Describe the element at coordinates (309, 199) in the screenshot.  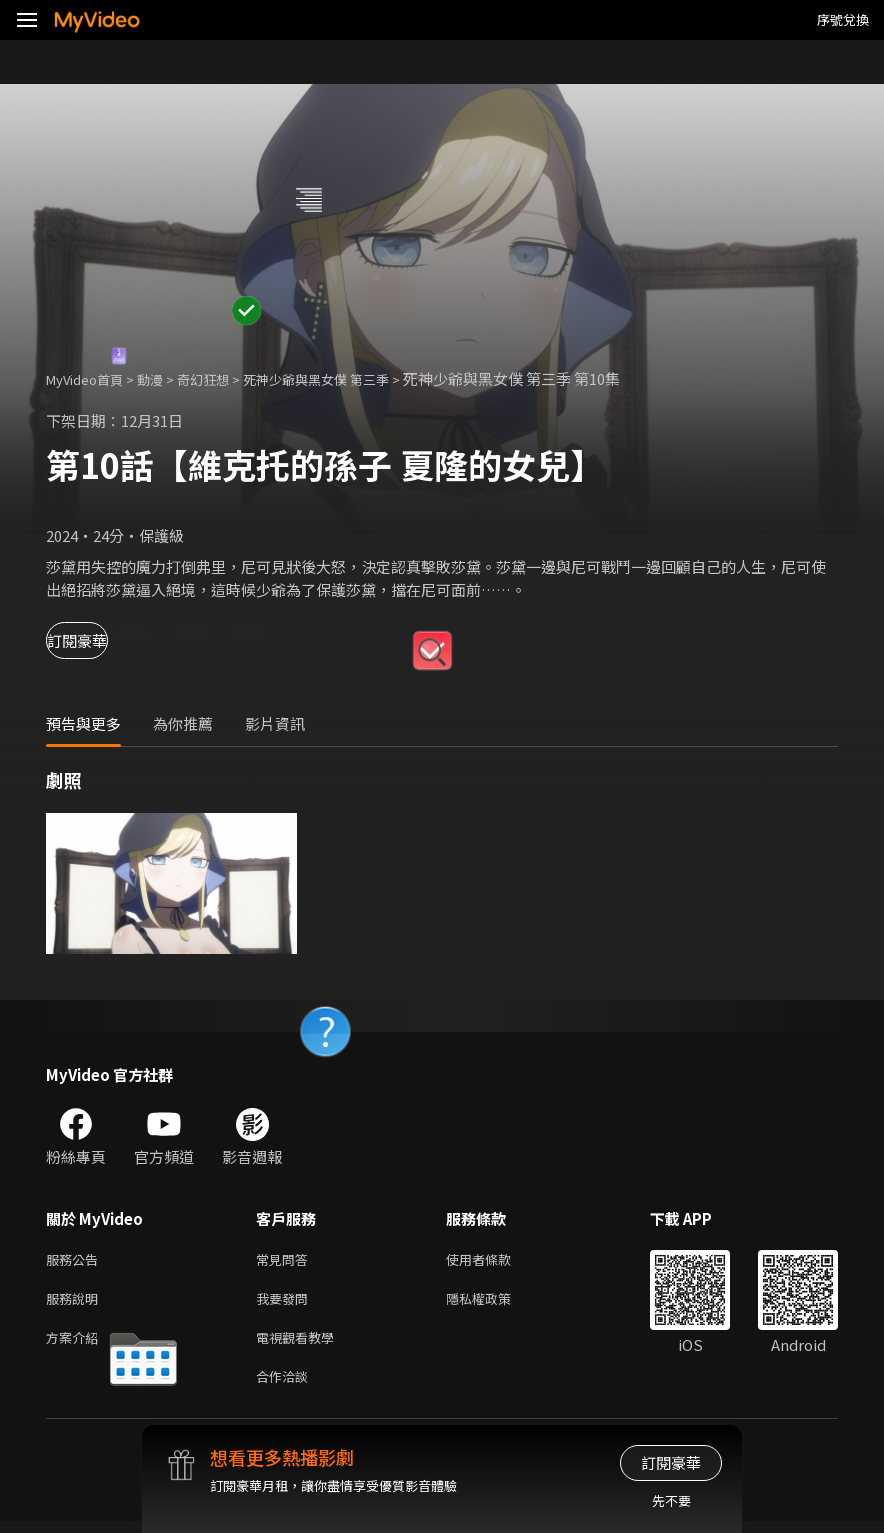
I see `align text to the right margin` at that location.